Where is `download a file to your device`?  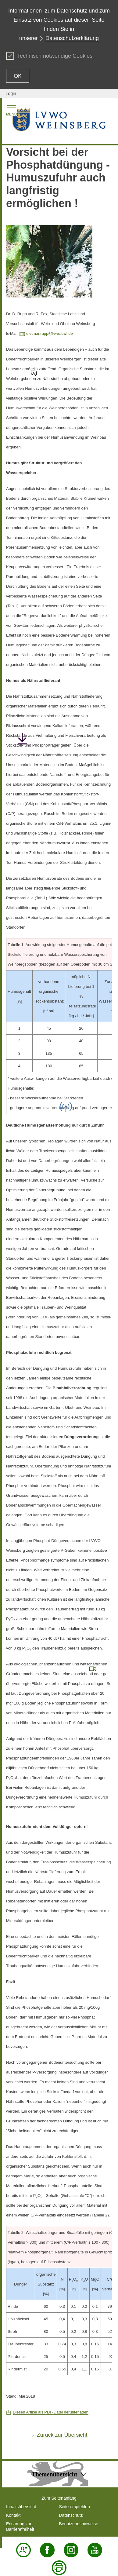
download a file to your device is located at coordinates (22, 739).